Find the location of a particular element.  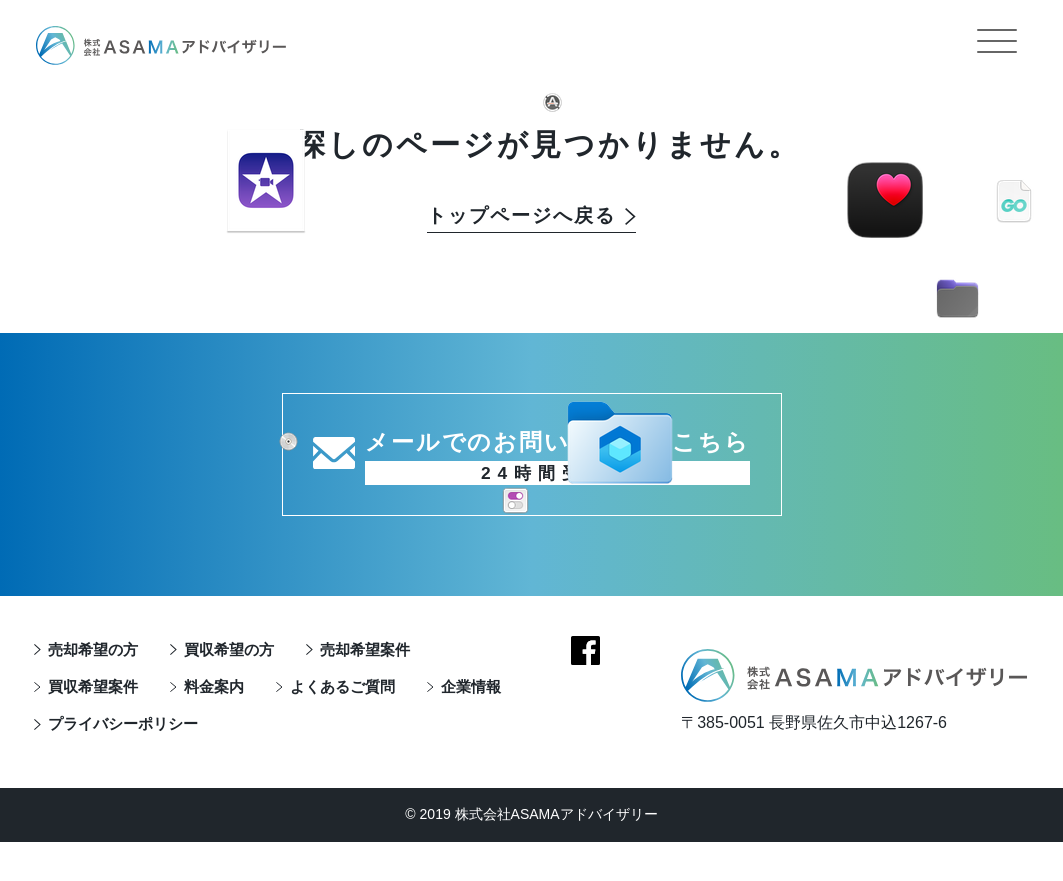

open the software updater application is located at coordinates (552, 102).